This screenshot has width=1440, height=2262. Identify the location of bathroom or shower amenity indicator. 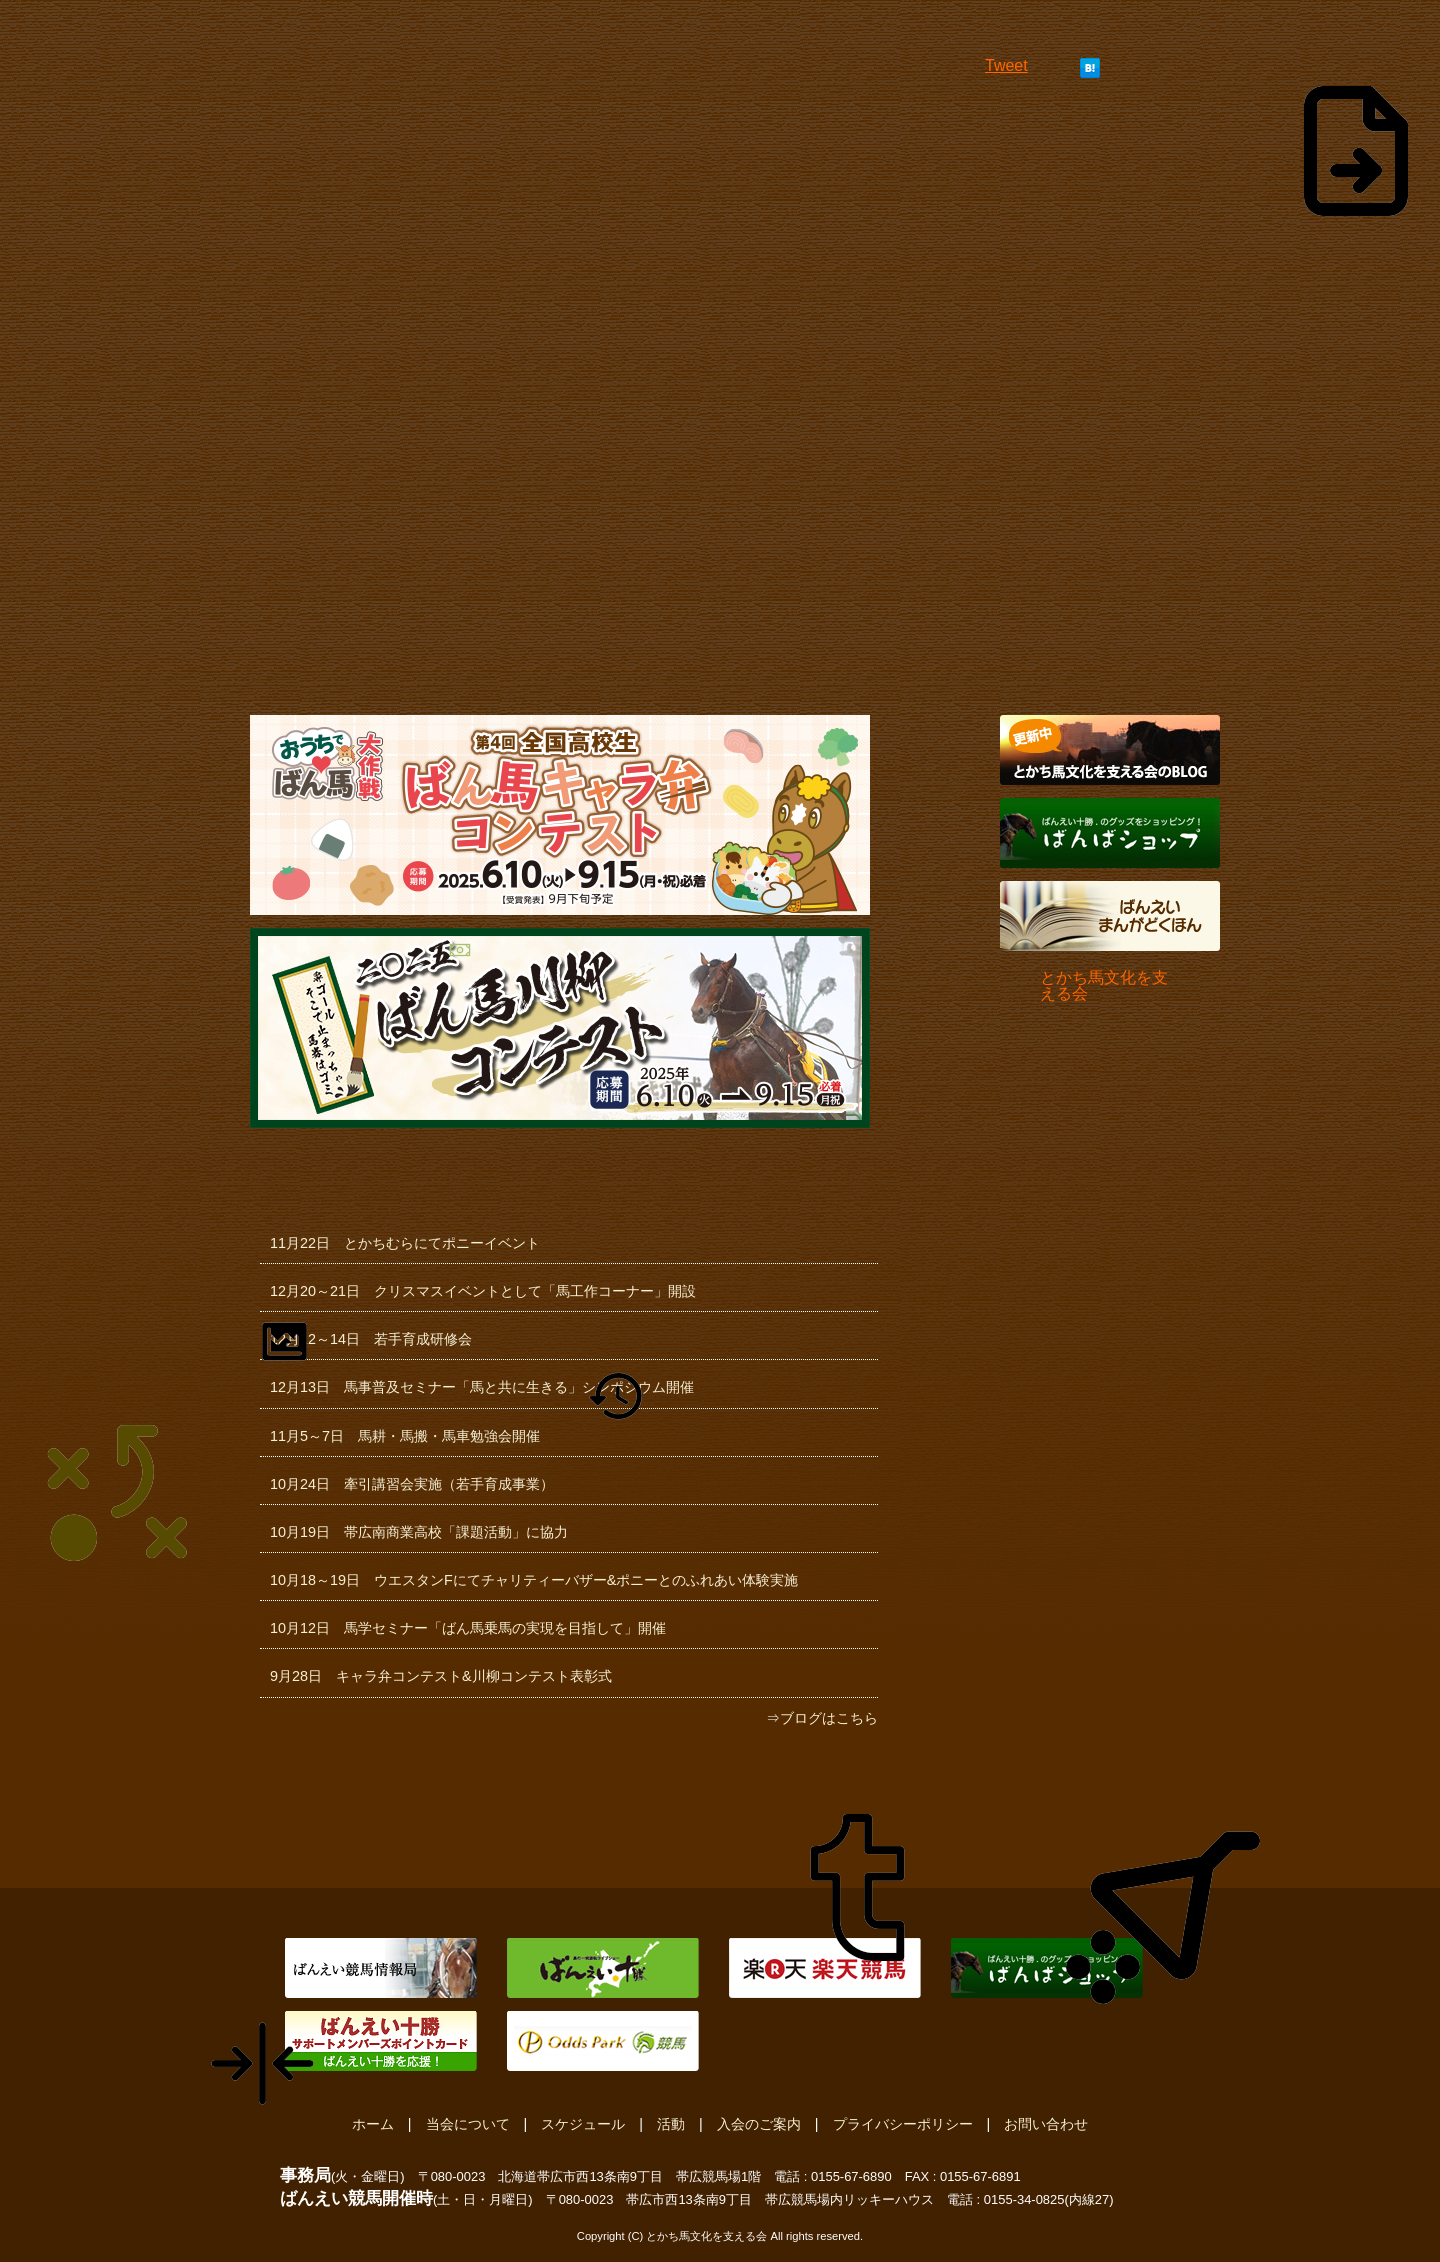
(1161, 1908).